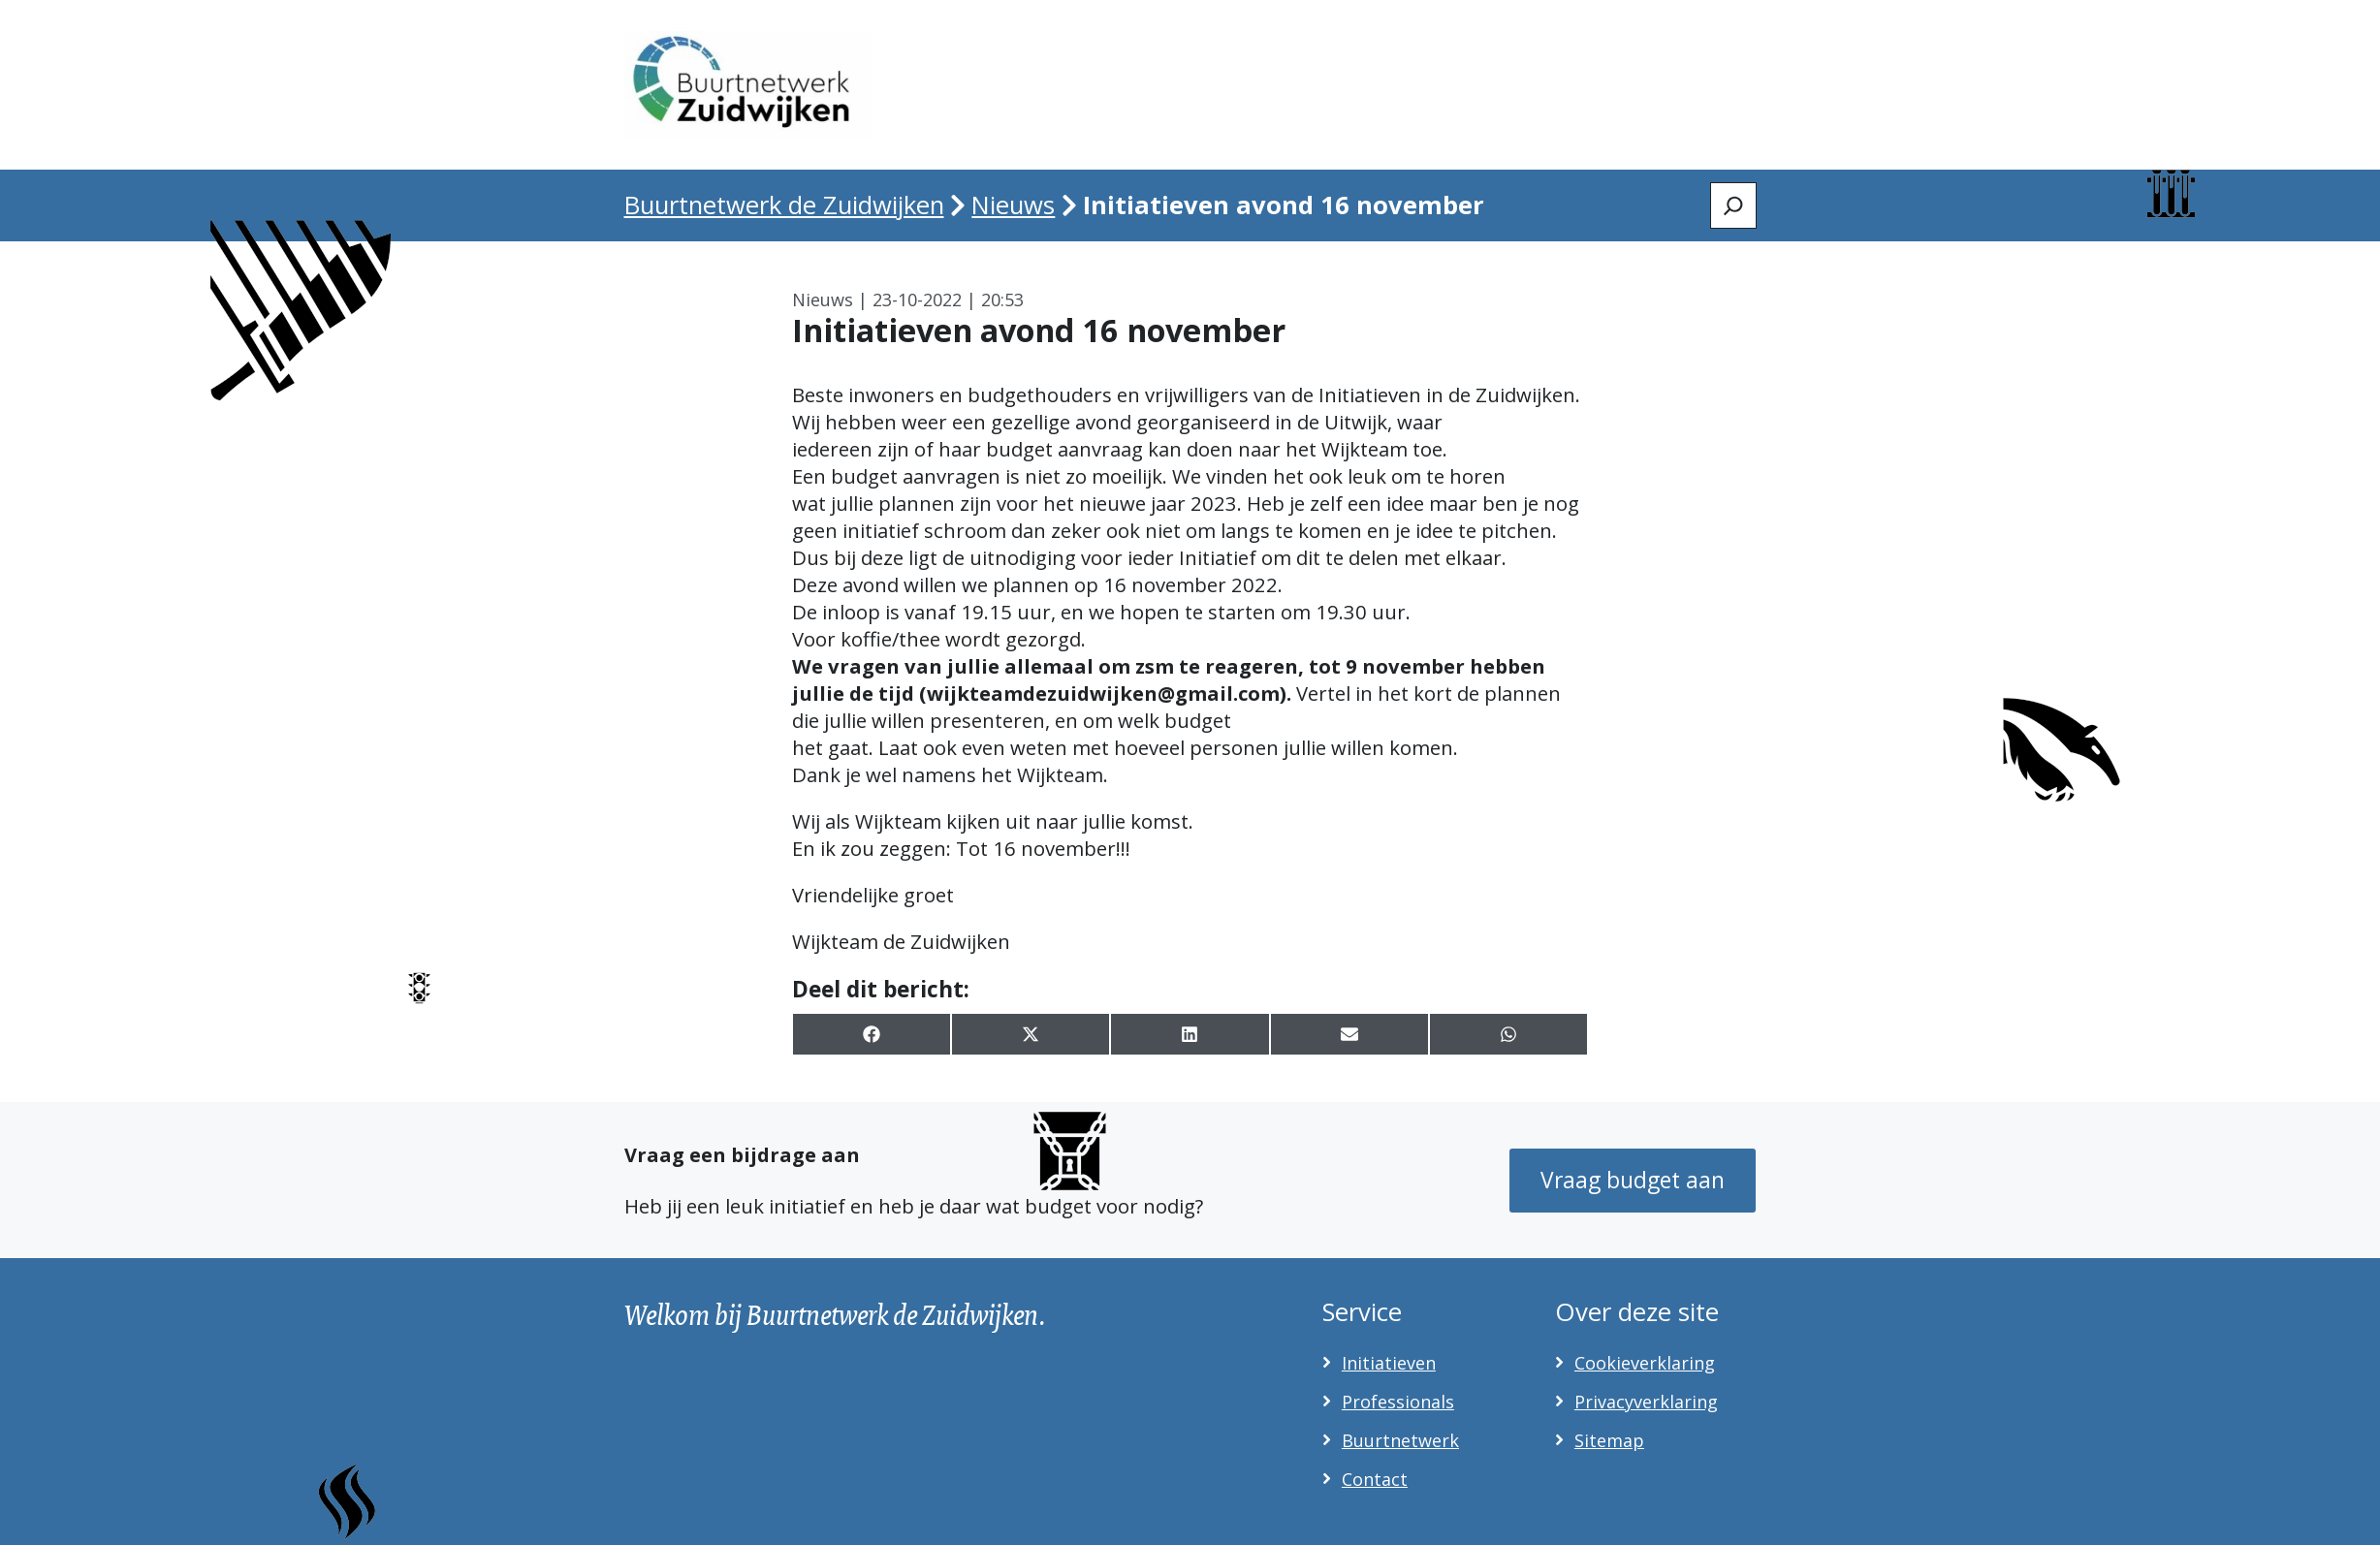 Image resolution: width=2380 pixels, height=1545 pixels. Describe the element at coordinates (419, 988) in the screenshot. I see `indicates ready status or go signal` at that location.